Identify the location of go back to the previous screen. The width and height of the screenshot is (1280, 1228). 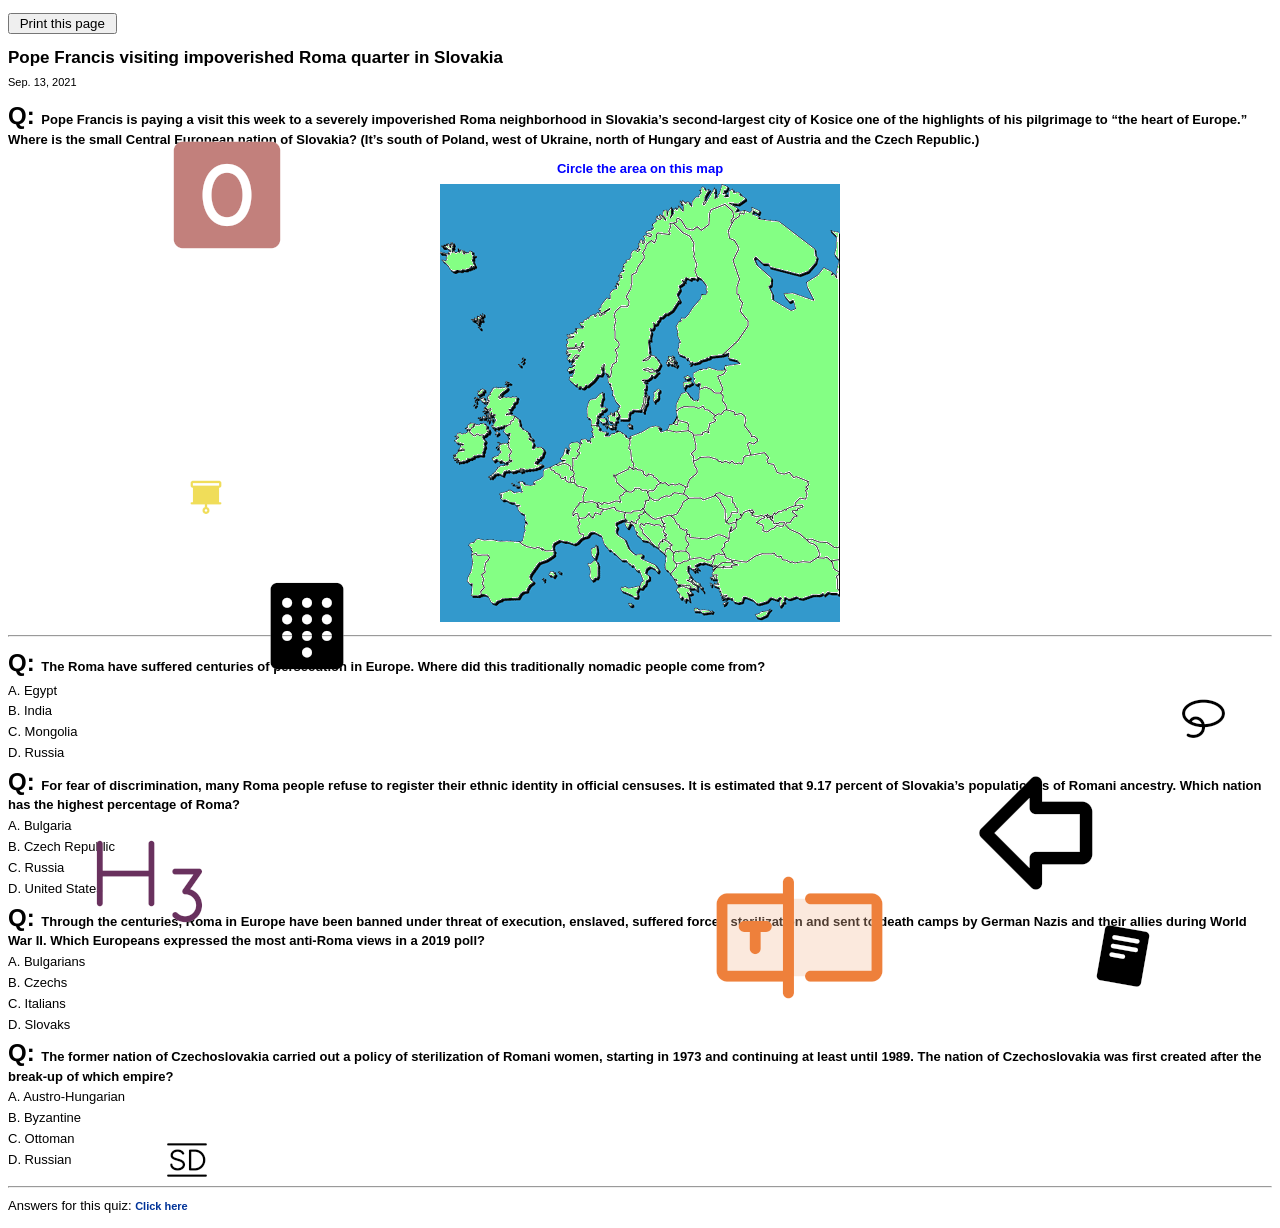
(1040, 833).